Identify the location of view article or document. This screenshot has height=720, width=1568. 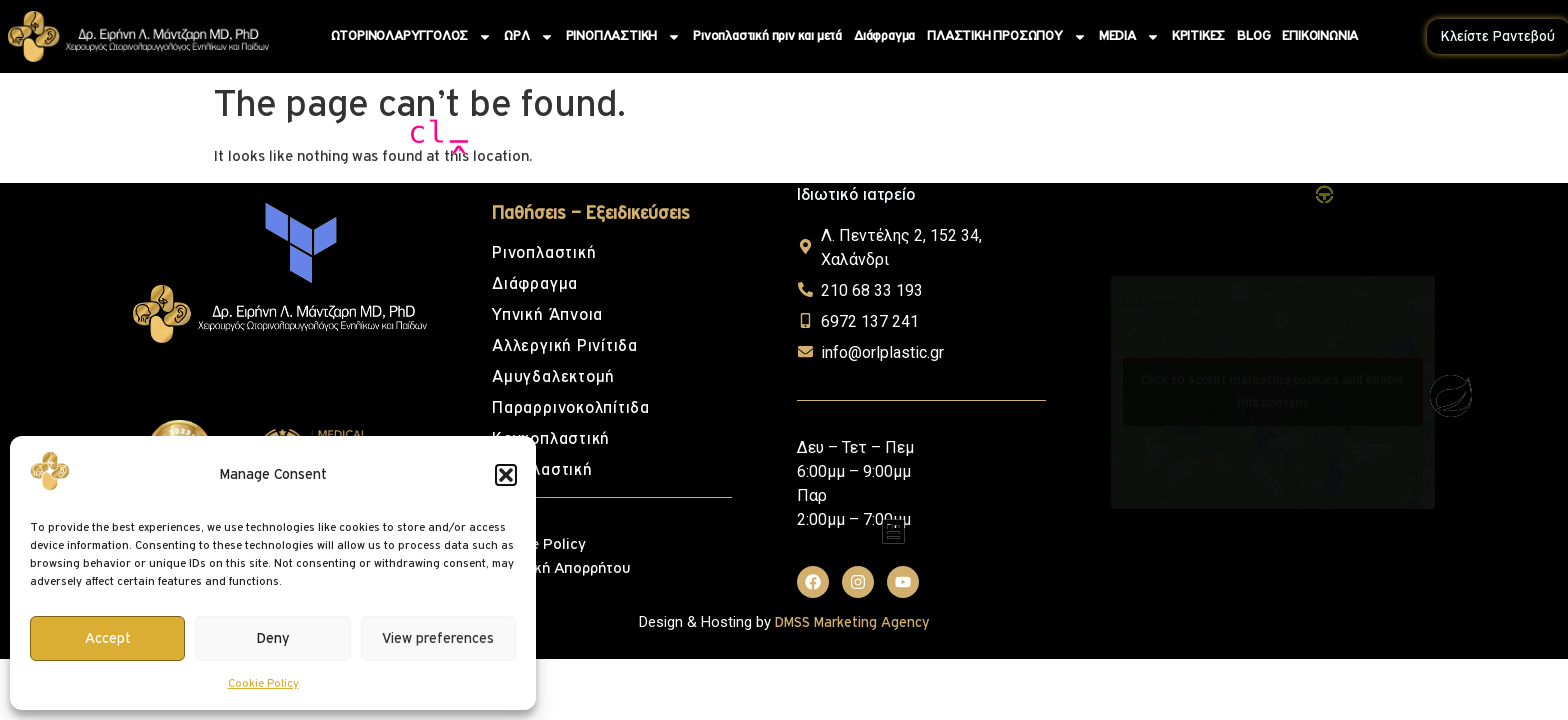
(893, 531).